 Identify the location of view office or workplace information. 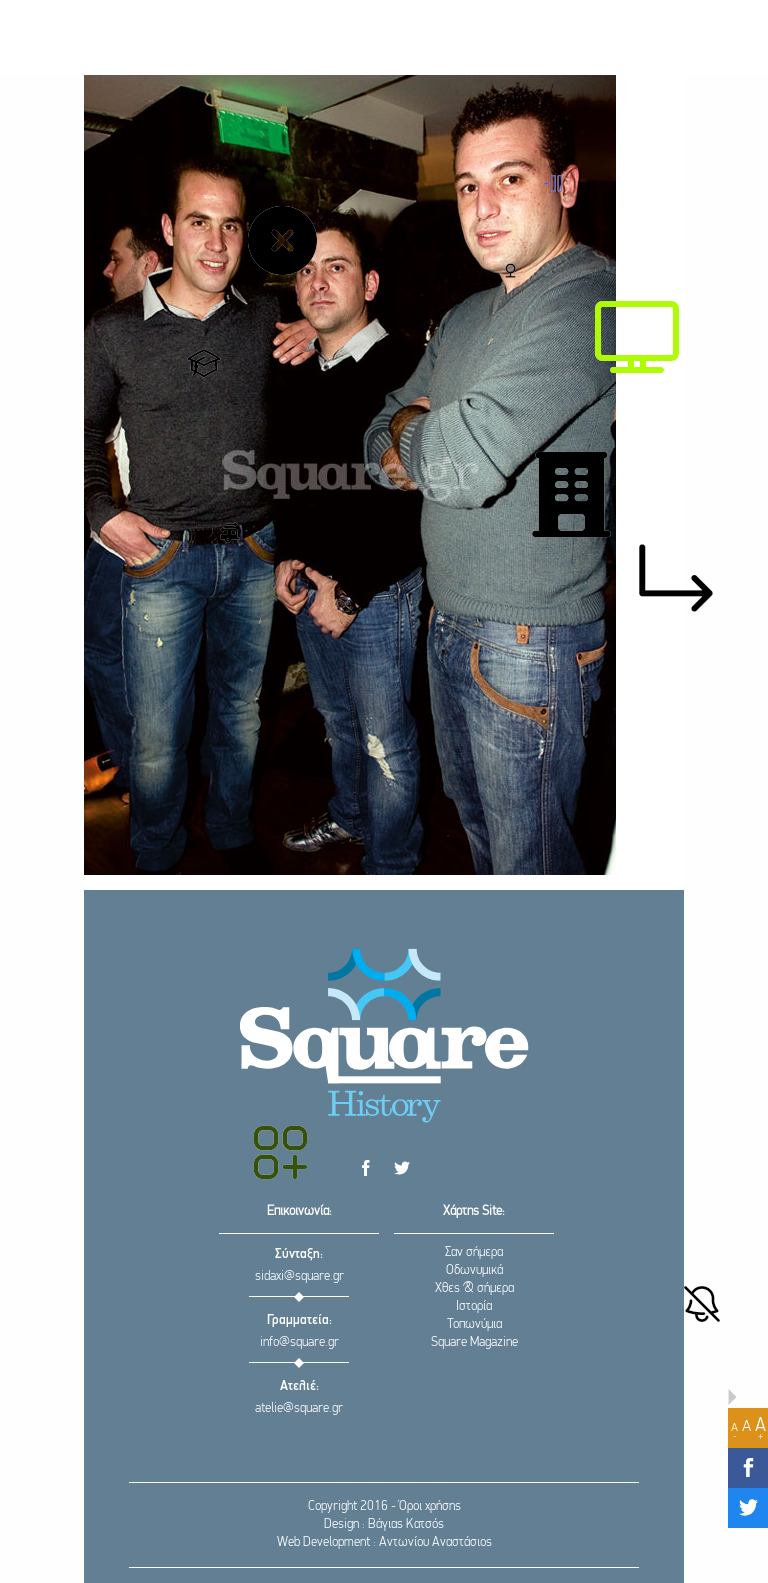
(571, 494).